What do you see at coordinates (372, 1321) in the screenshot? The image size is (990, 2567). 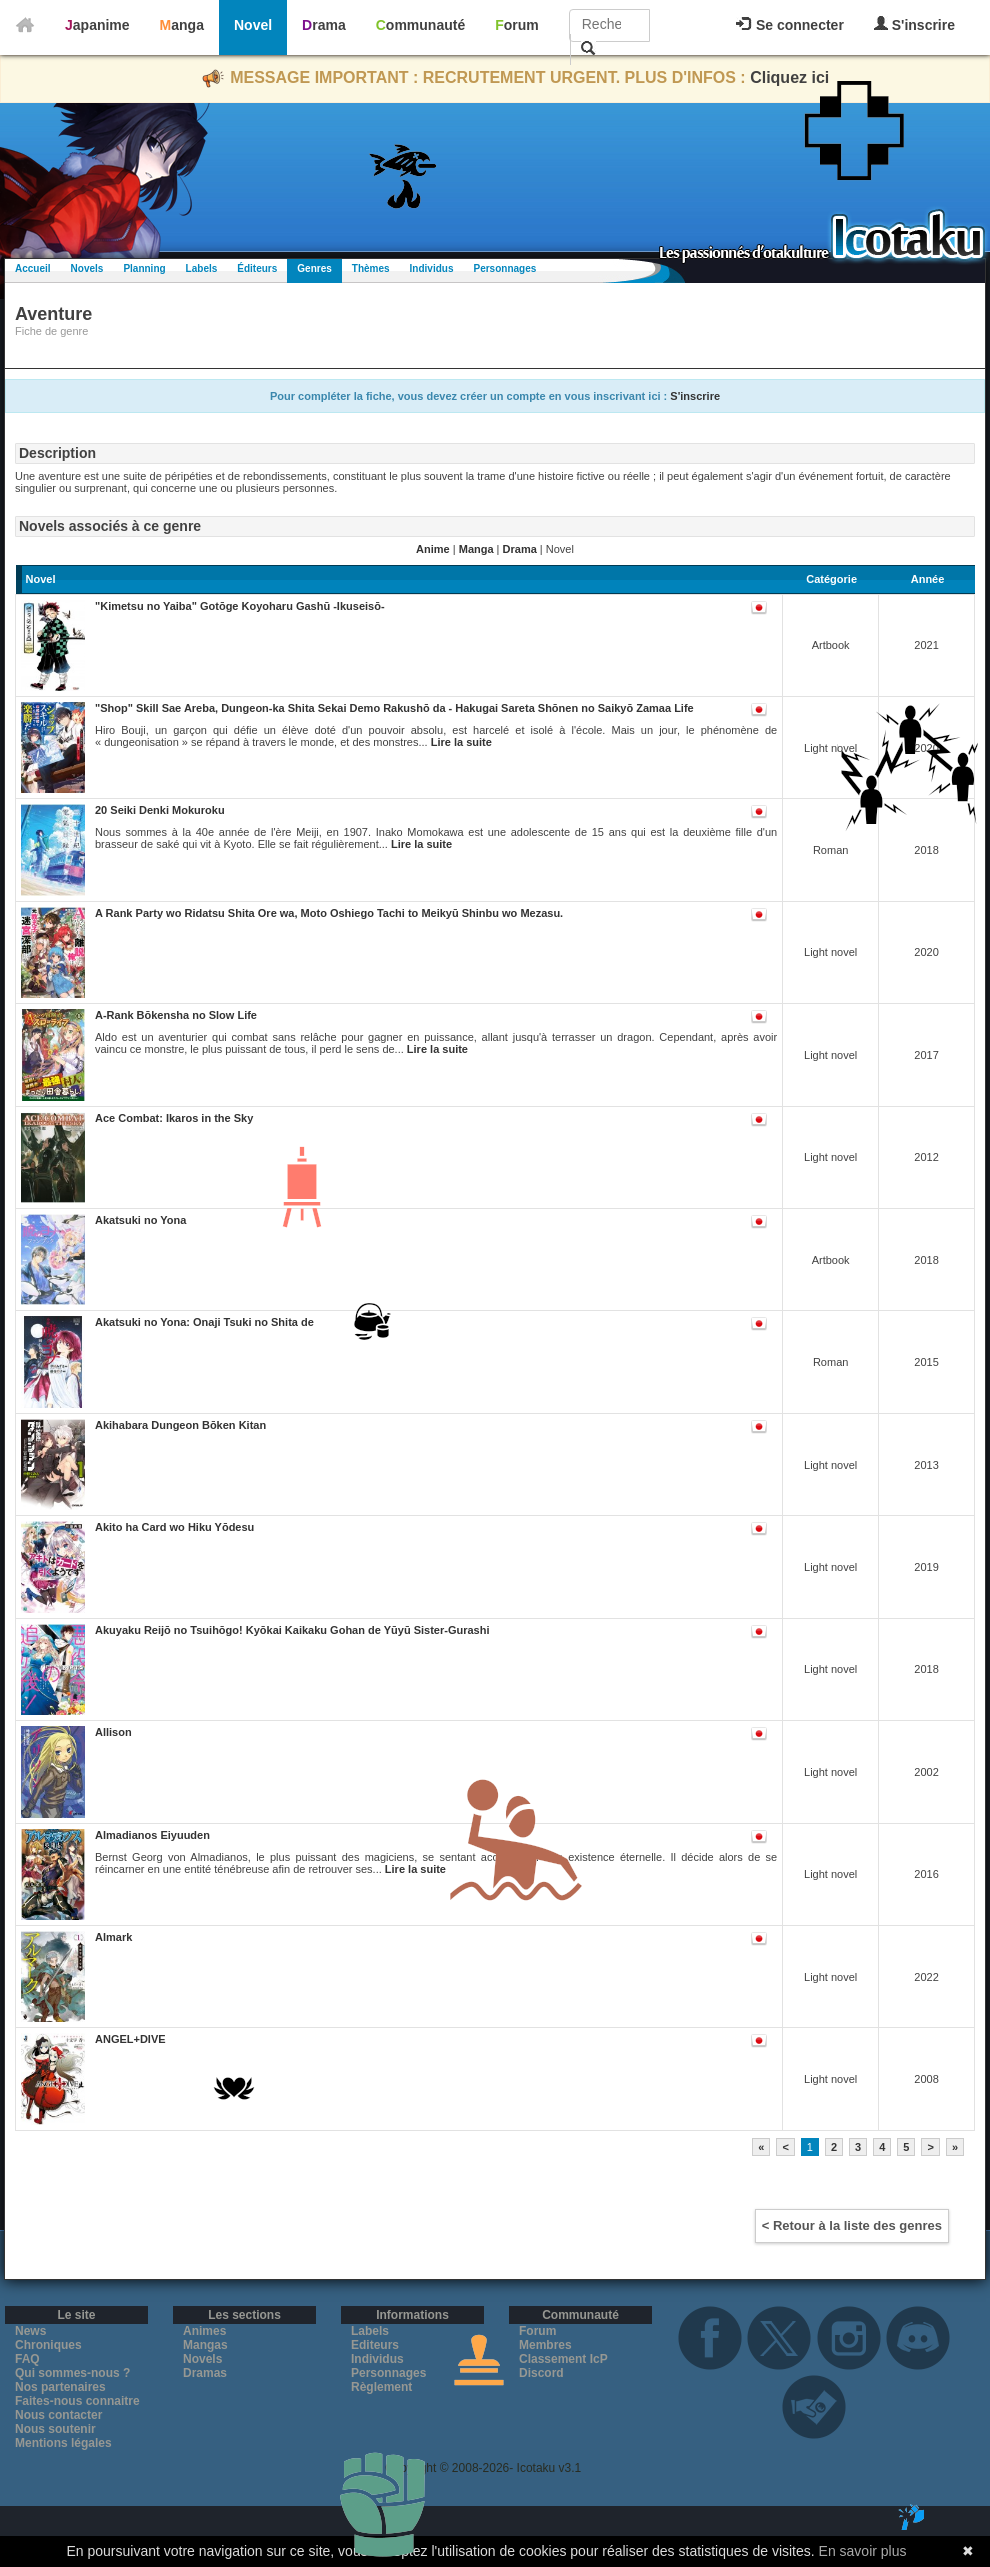 I see `tea ceremony or tea-related game feature` at bounding box center [372, 1321].